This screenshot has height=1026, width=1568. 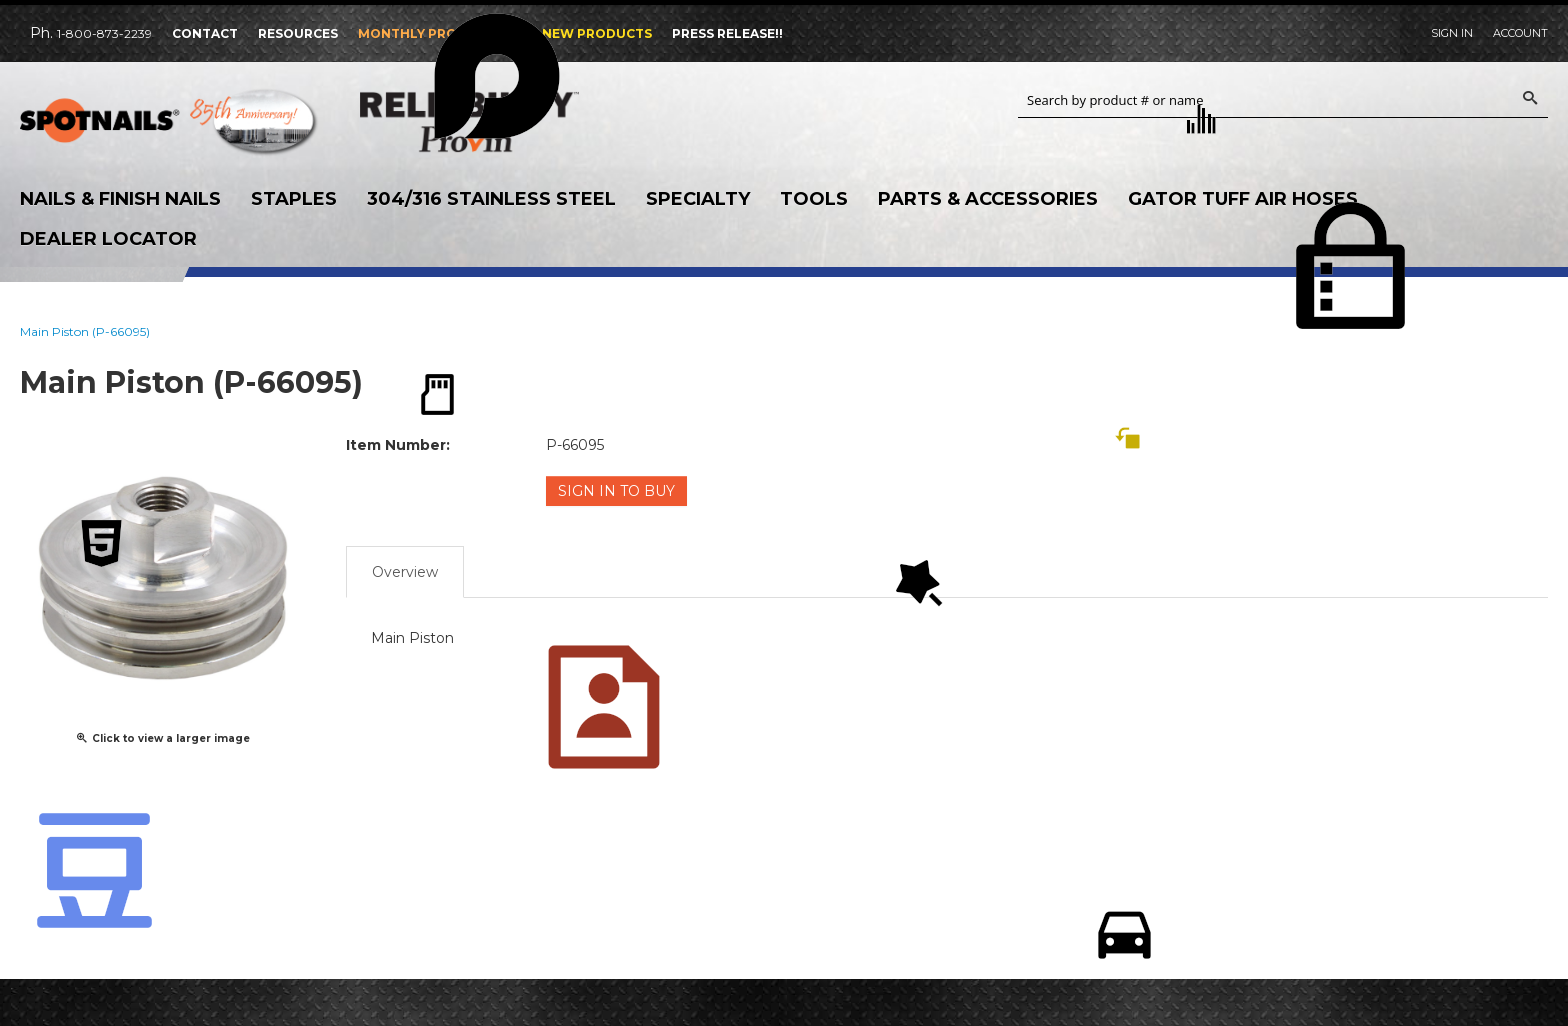 I want to click on open douban app, so click(x=94, y=870).